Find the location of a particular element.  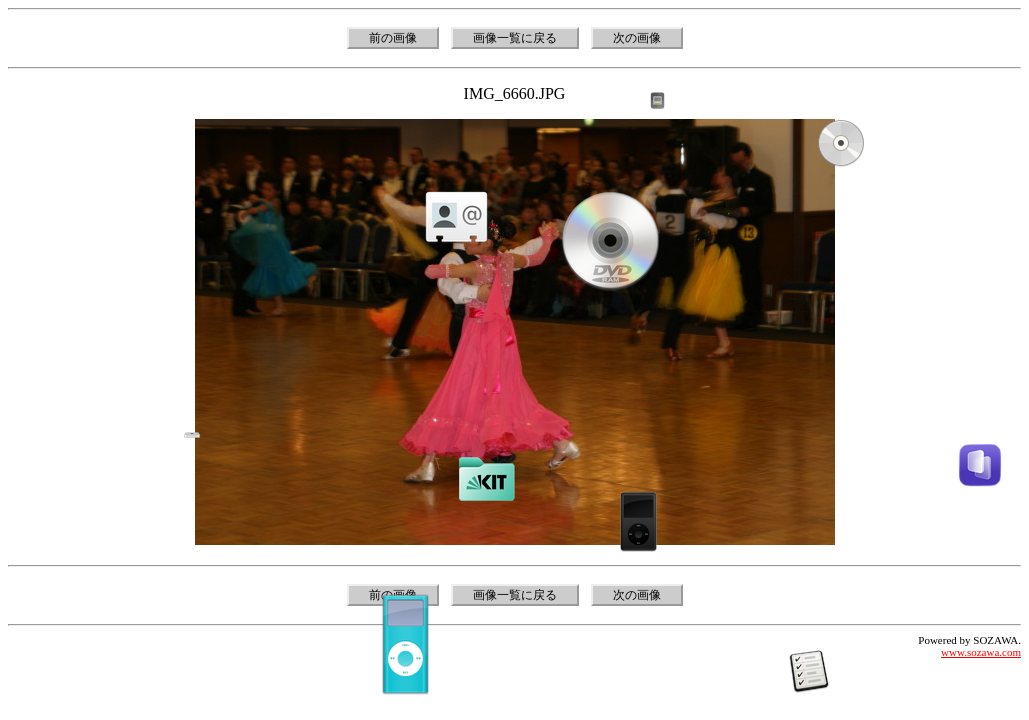

indicates a DVD-RAM disc in the system is located at coordinates (610, 242).